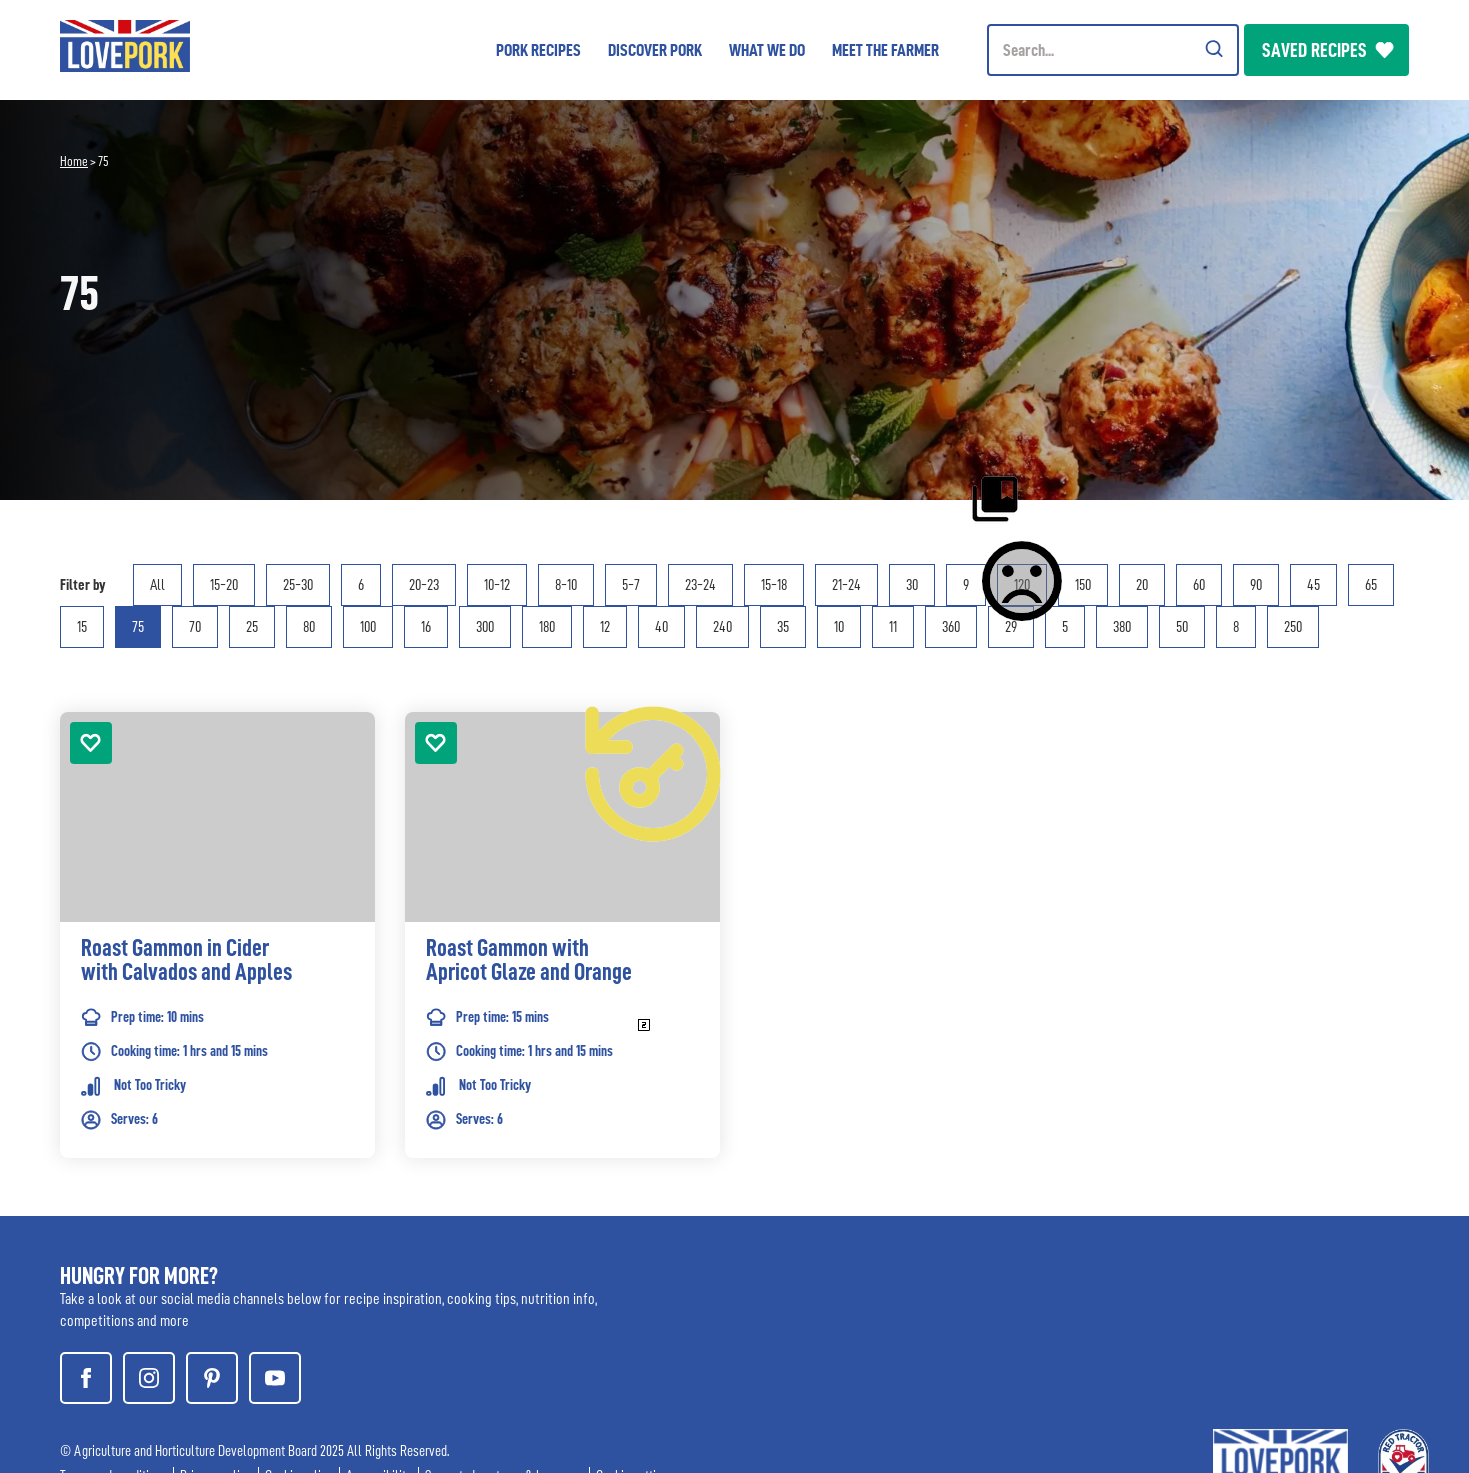 This screenshot has height=1473, width=1469. I want to click on indicates step two in a multi-step process, so click(644, 1025).